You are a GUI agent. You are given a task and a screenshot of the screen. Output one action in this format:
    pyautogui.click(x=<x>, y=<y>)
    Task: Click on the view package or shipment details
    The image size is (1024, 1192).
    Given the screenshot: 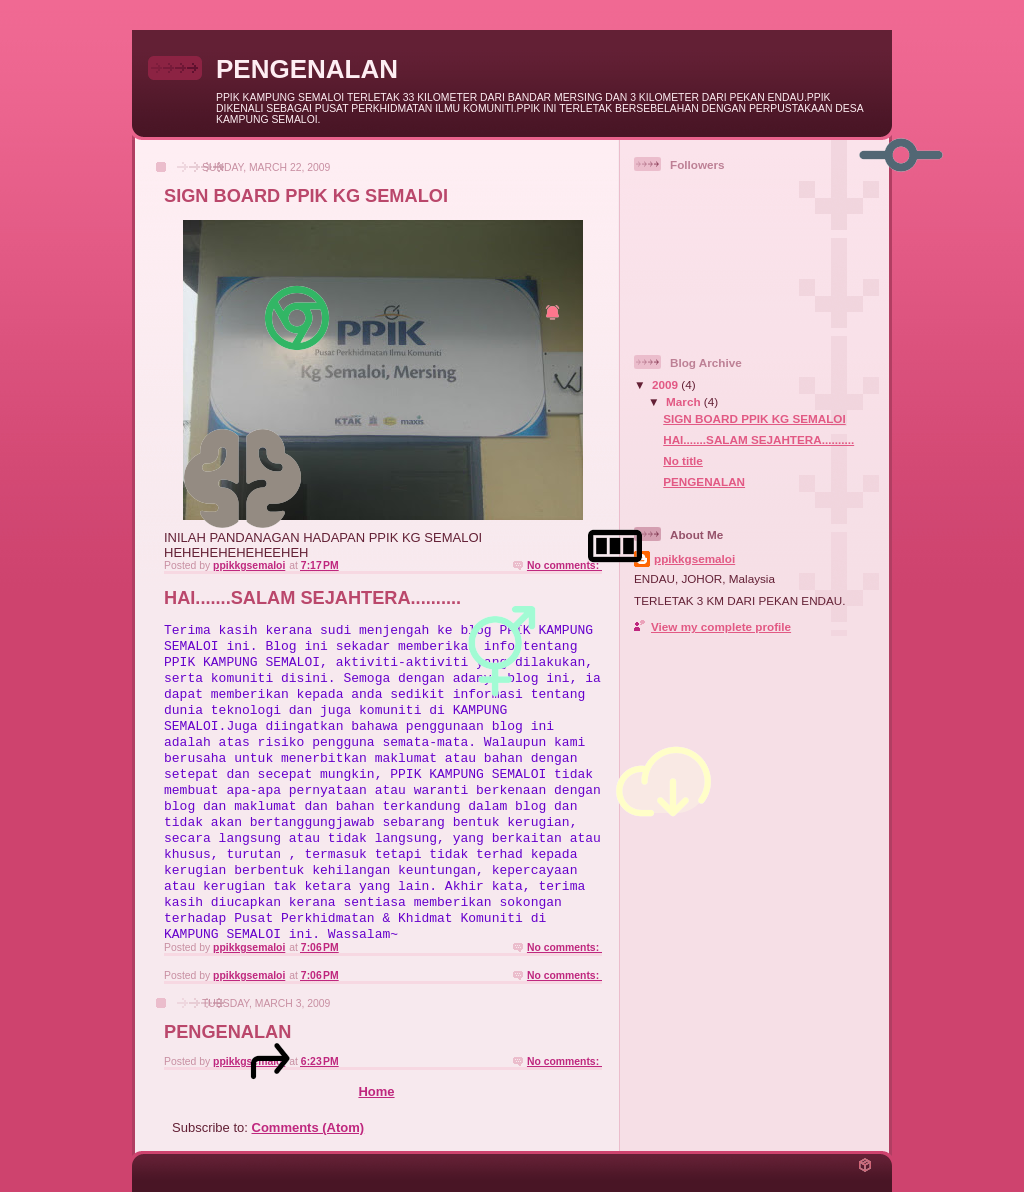 What is the action you would take?
    pyautogui.click(x=865, y=1165)
    